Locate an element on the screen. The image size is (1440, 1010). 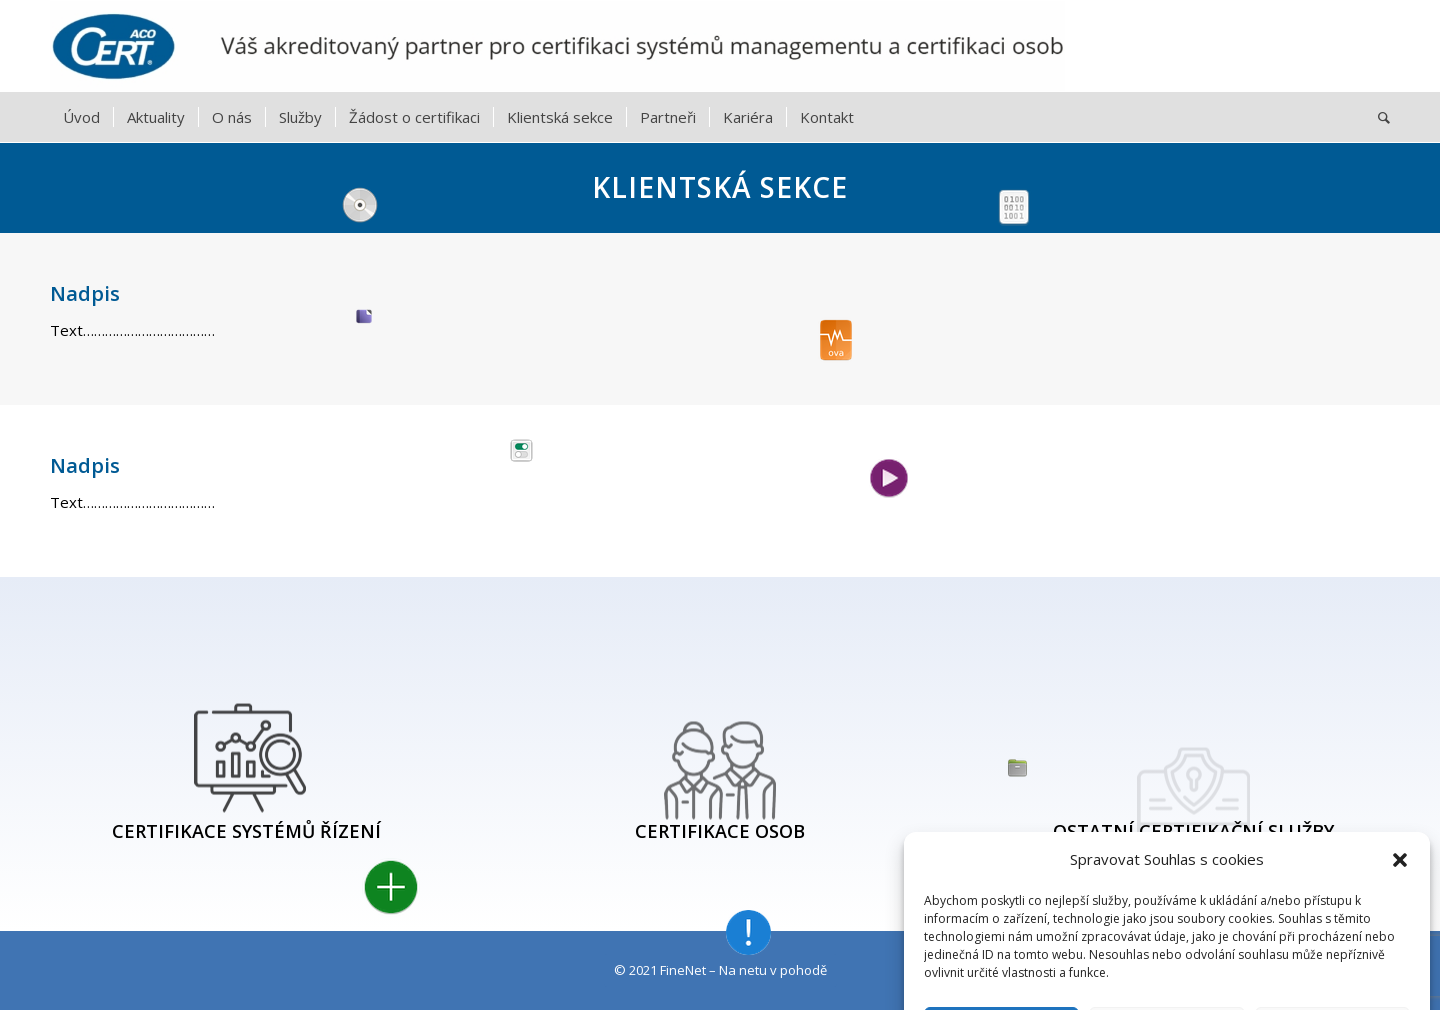
change desktop wallpaper settings is located at coordinates (364, 316).